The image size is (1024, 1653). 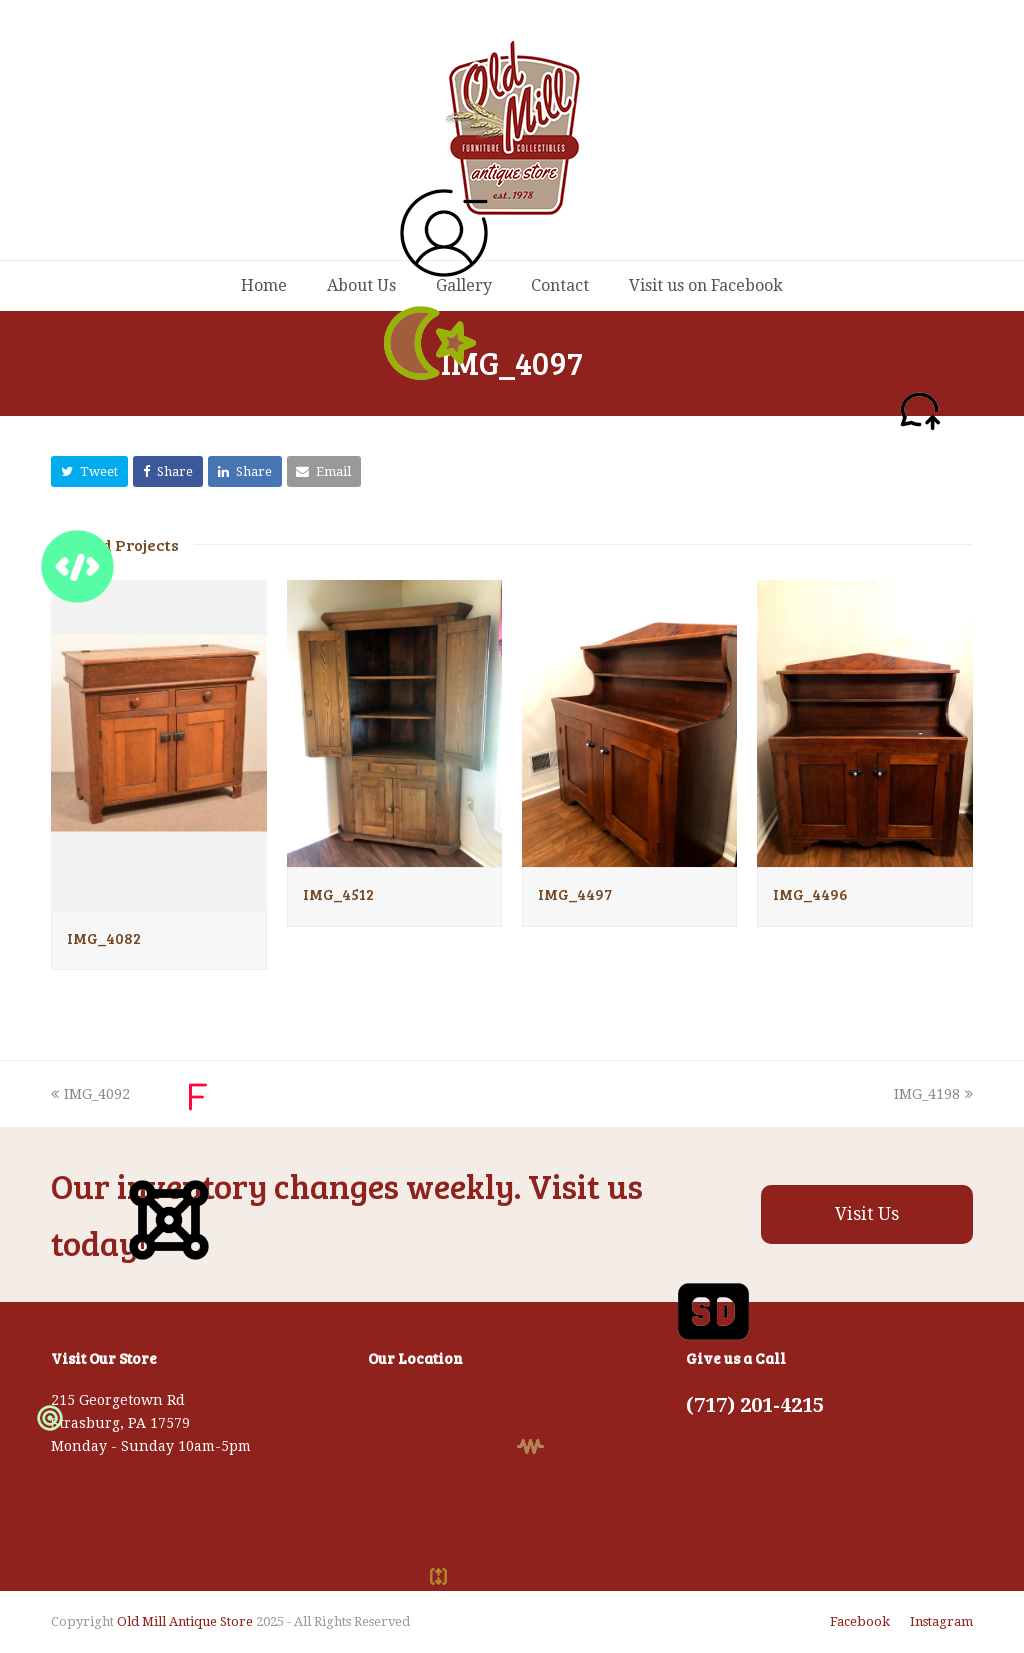 What do you see at coordinates (438, 1576) in the screenshot?
I see `switch to tall or portrait viewport mode` at bounding box center [438, 1576].